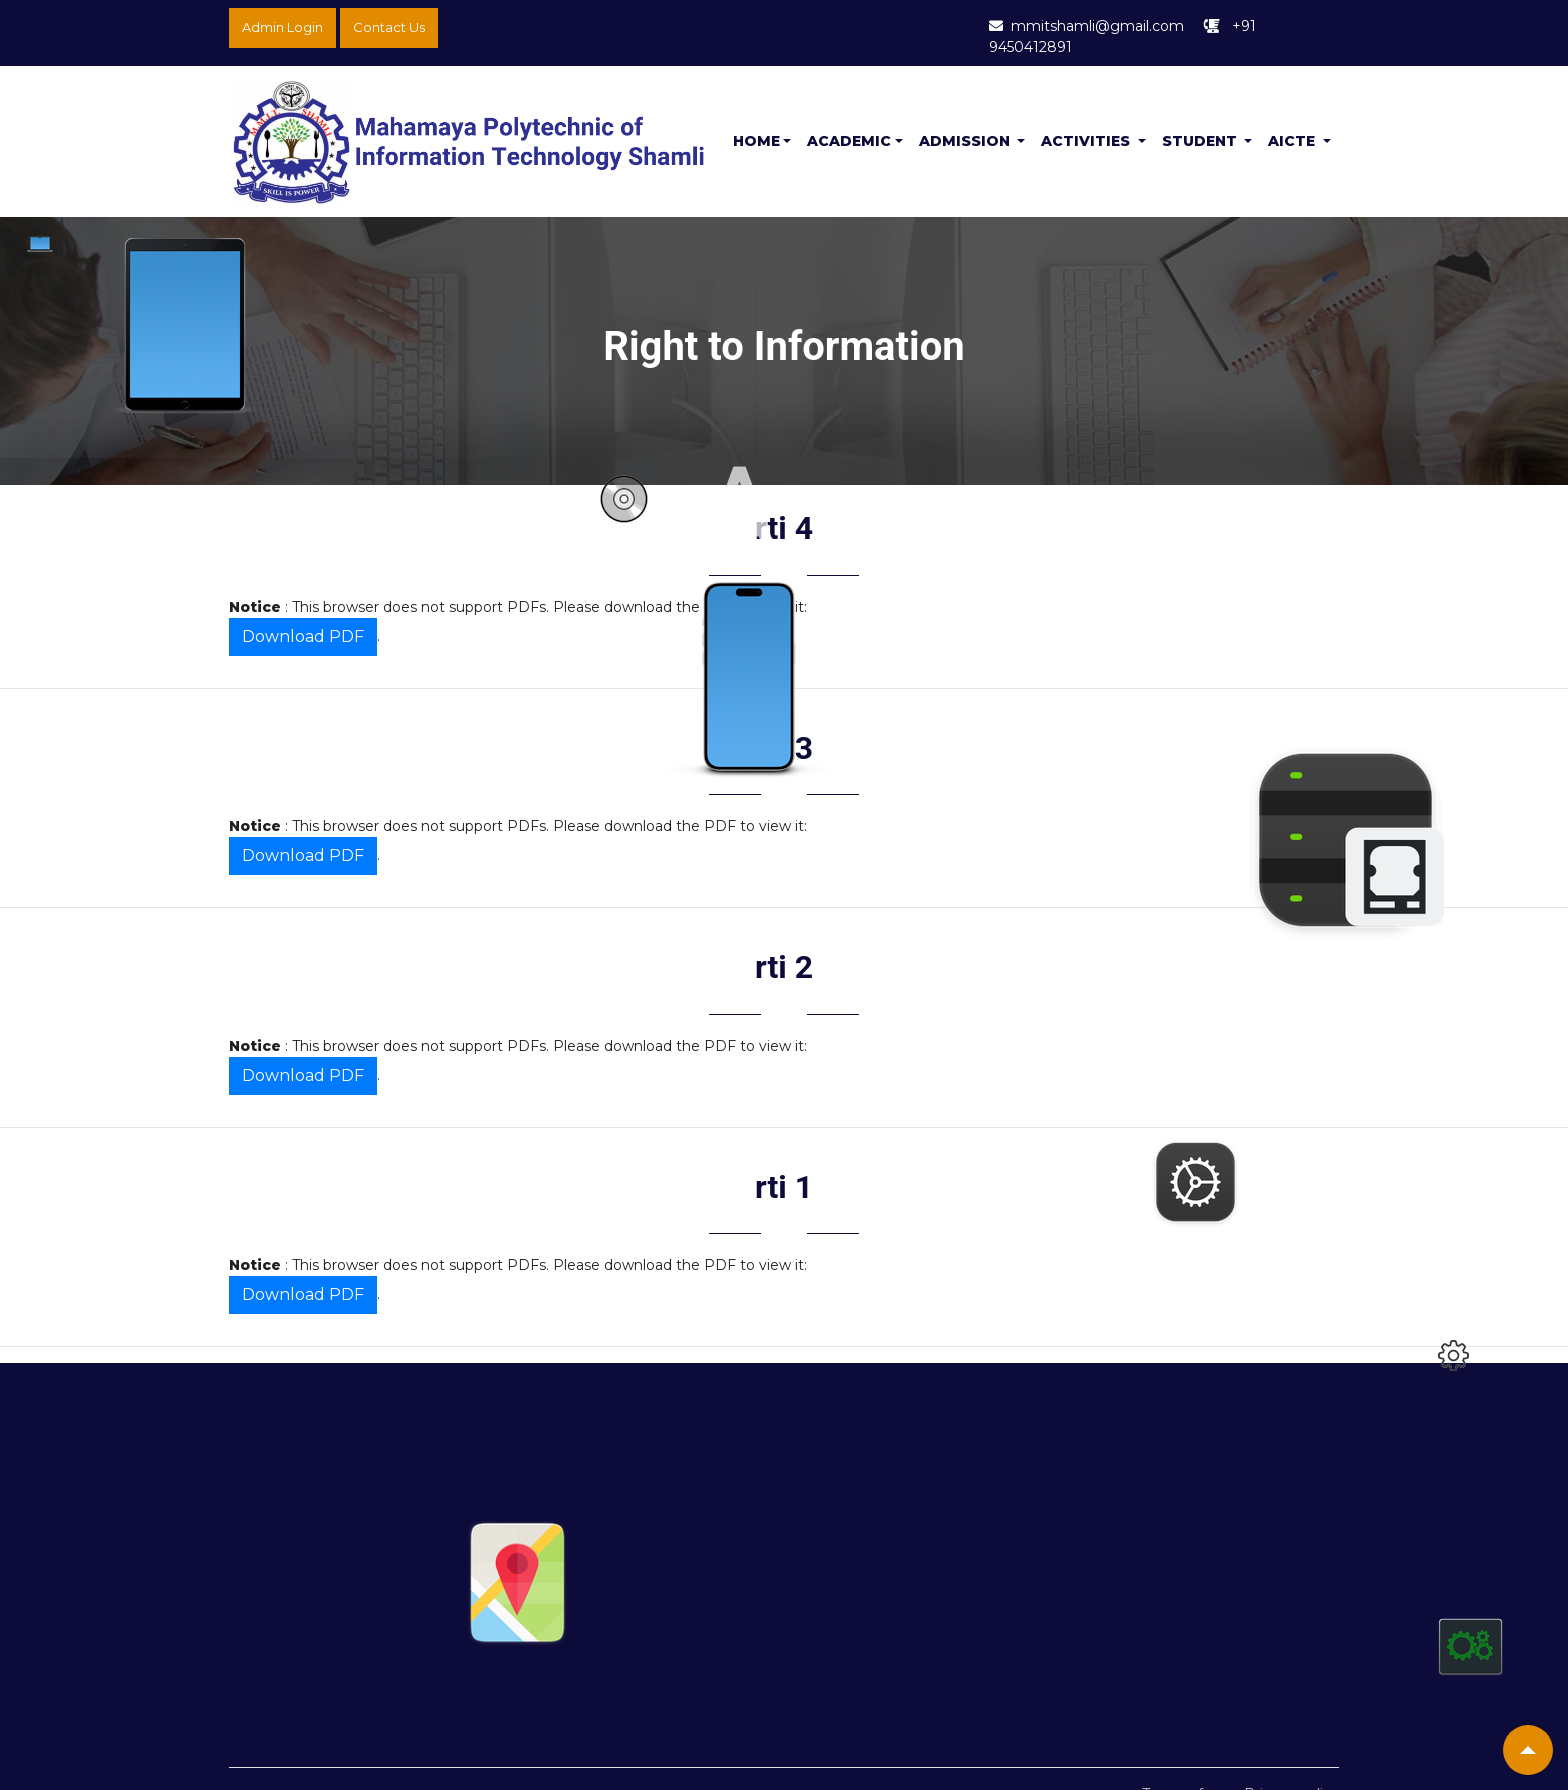  What do you see at coordinates (739, 515) in the screenshot?
I see `access the font library` at bounding box center [739, 515].